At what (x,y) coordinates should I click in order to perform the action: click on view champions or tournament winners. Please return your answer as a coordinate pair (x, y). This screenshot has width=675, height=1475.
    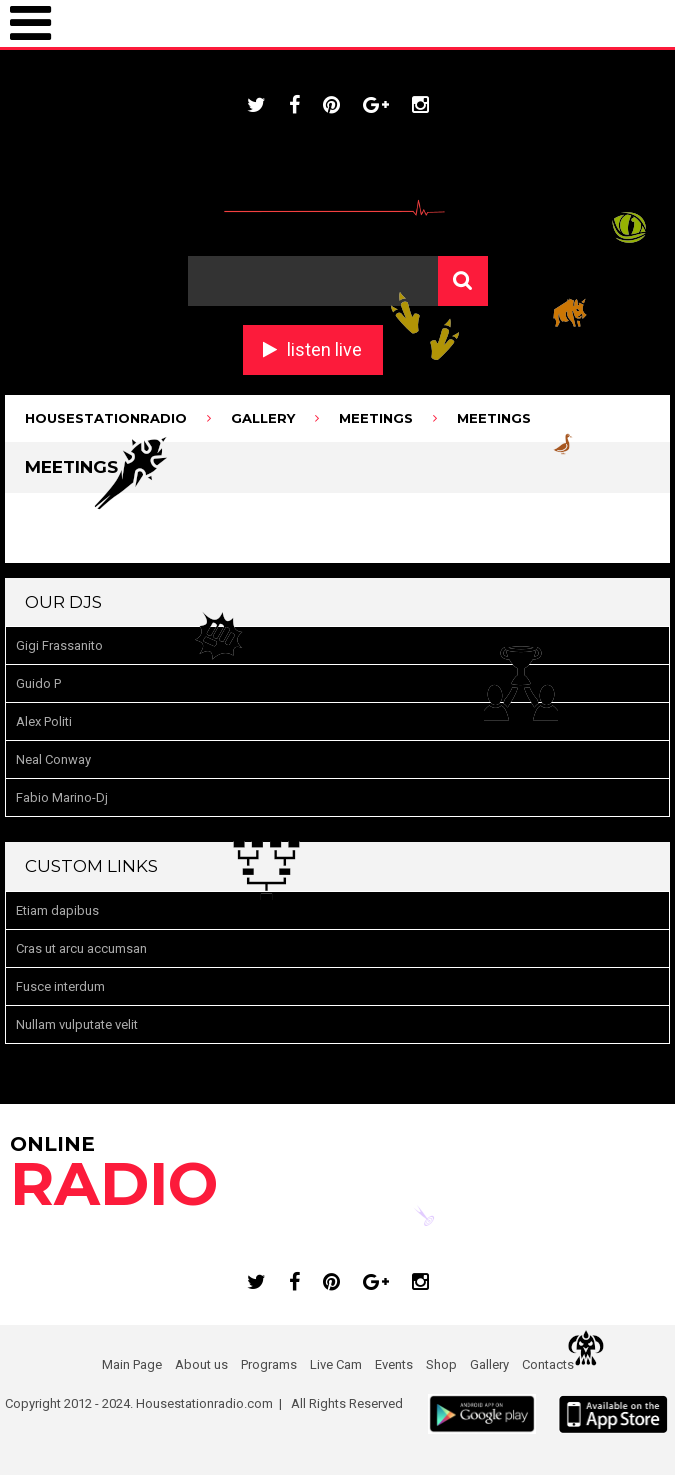
    Looking at the image, I should click on (521, 682).